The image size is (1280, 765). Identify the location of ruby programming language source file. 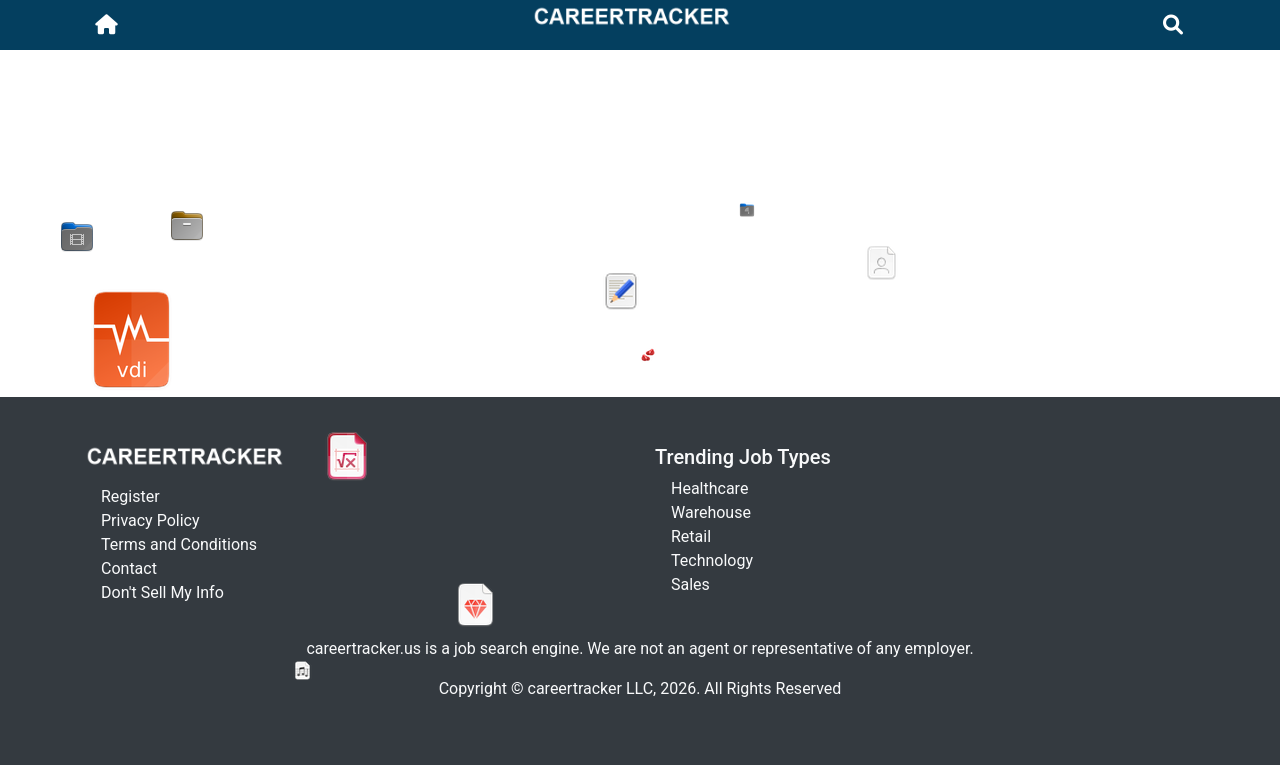
(475, 604).